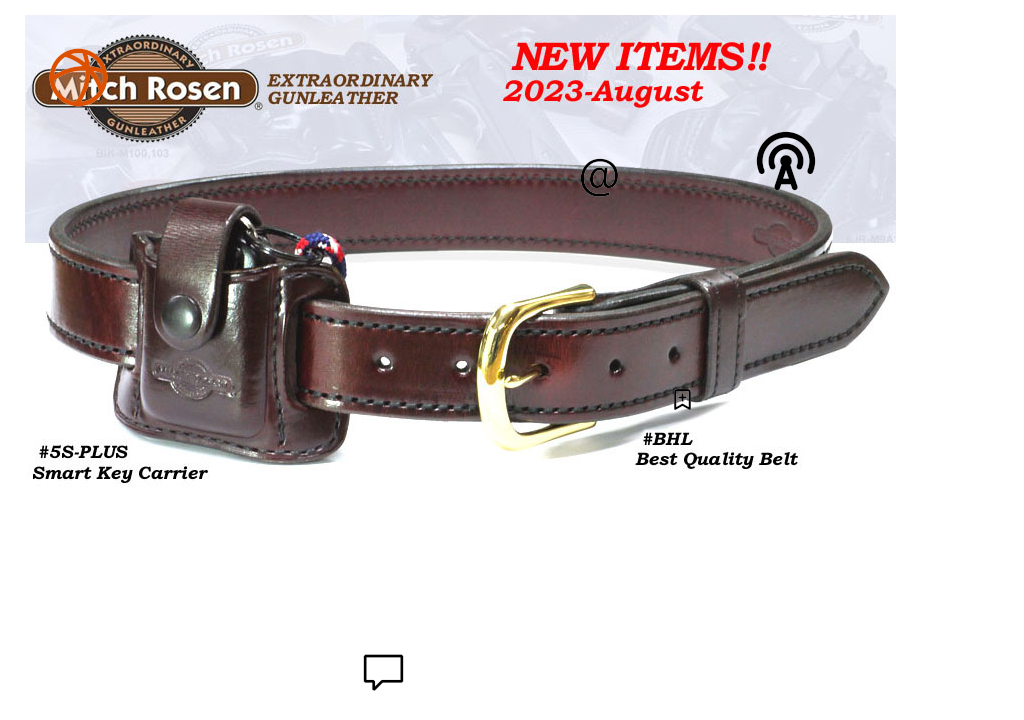 The height and width of the screenshot is (720, 1024). I want to click on mention a user in a comment or message, so click(598, 176).